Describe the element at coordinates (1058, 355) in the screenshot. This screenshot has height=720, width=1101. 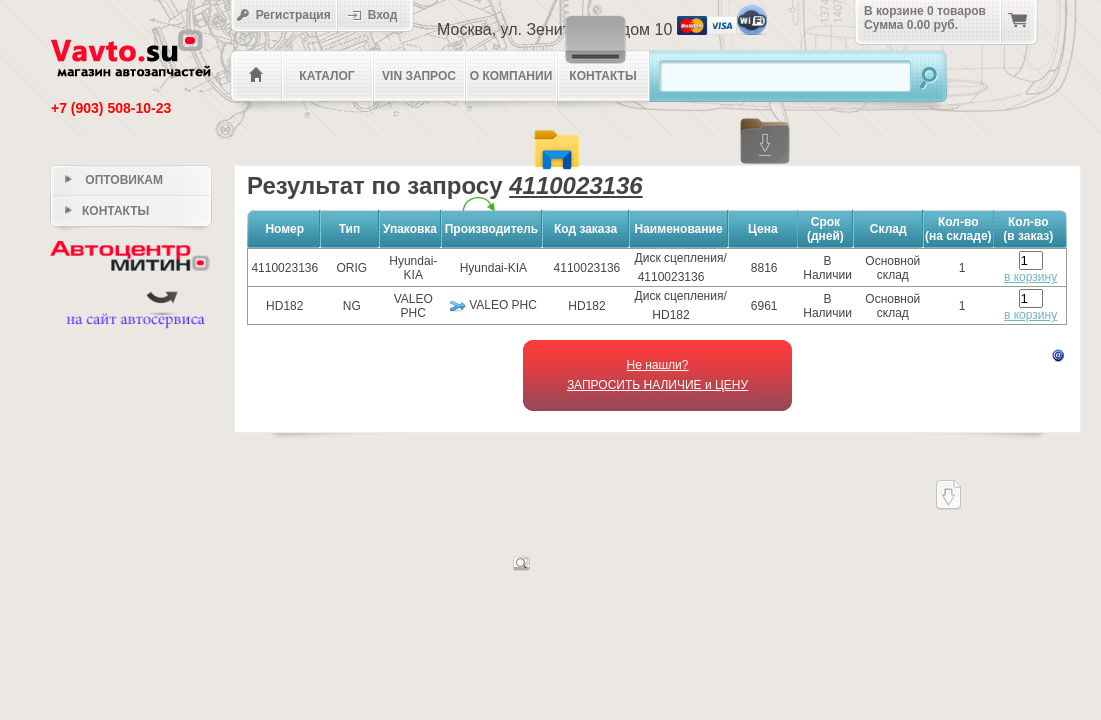
I see `access email account settings` at that location.